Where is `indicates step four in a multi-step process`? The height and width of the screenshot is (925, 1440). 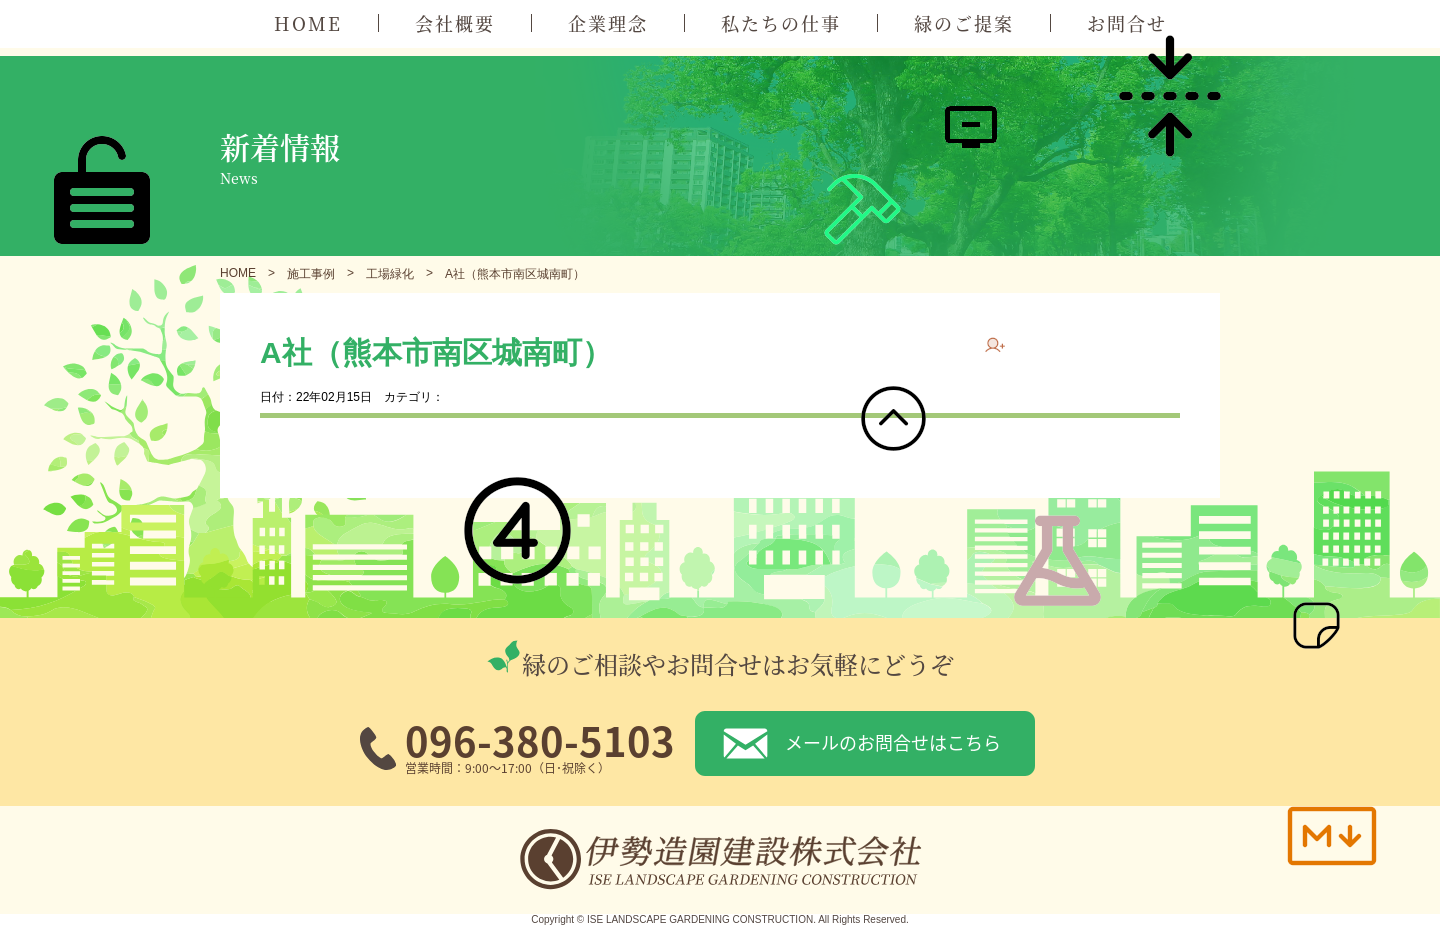 indicates step four in a multi-step process is located at coordinates (517, 530).